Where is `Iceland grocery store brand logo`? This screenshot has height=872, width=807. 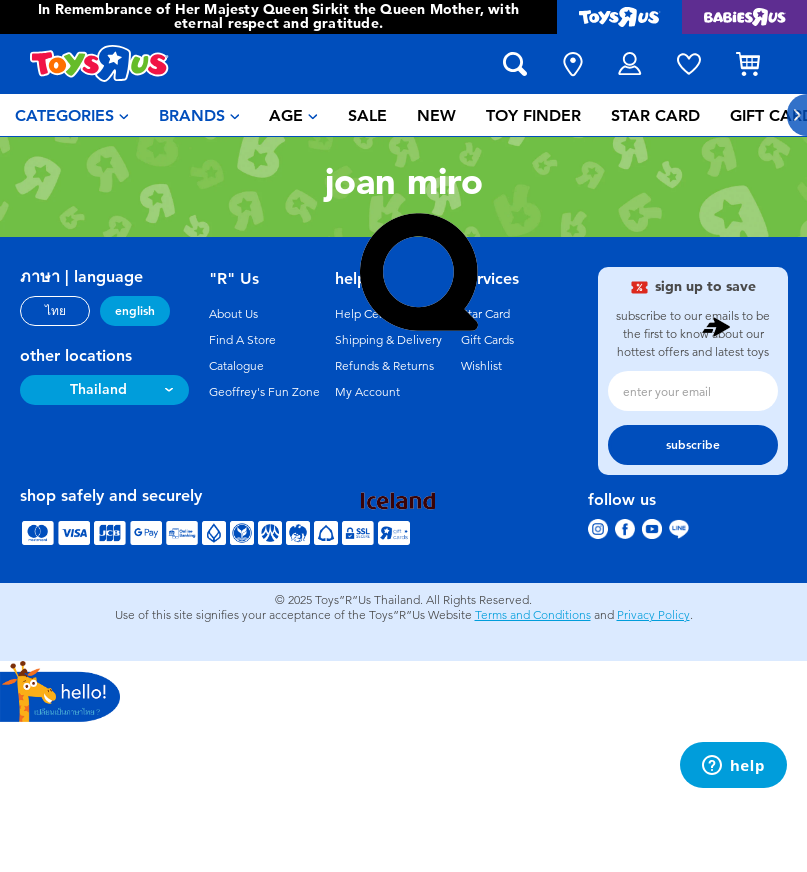
Iceland grocery store brand logo is located at coordinates (398, 501).